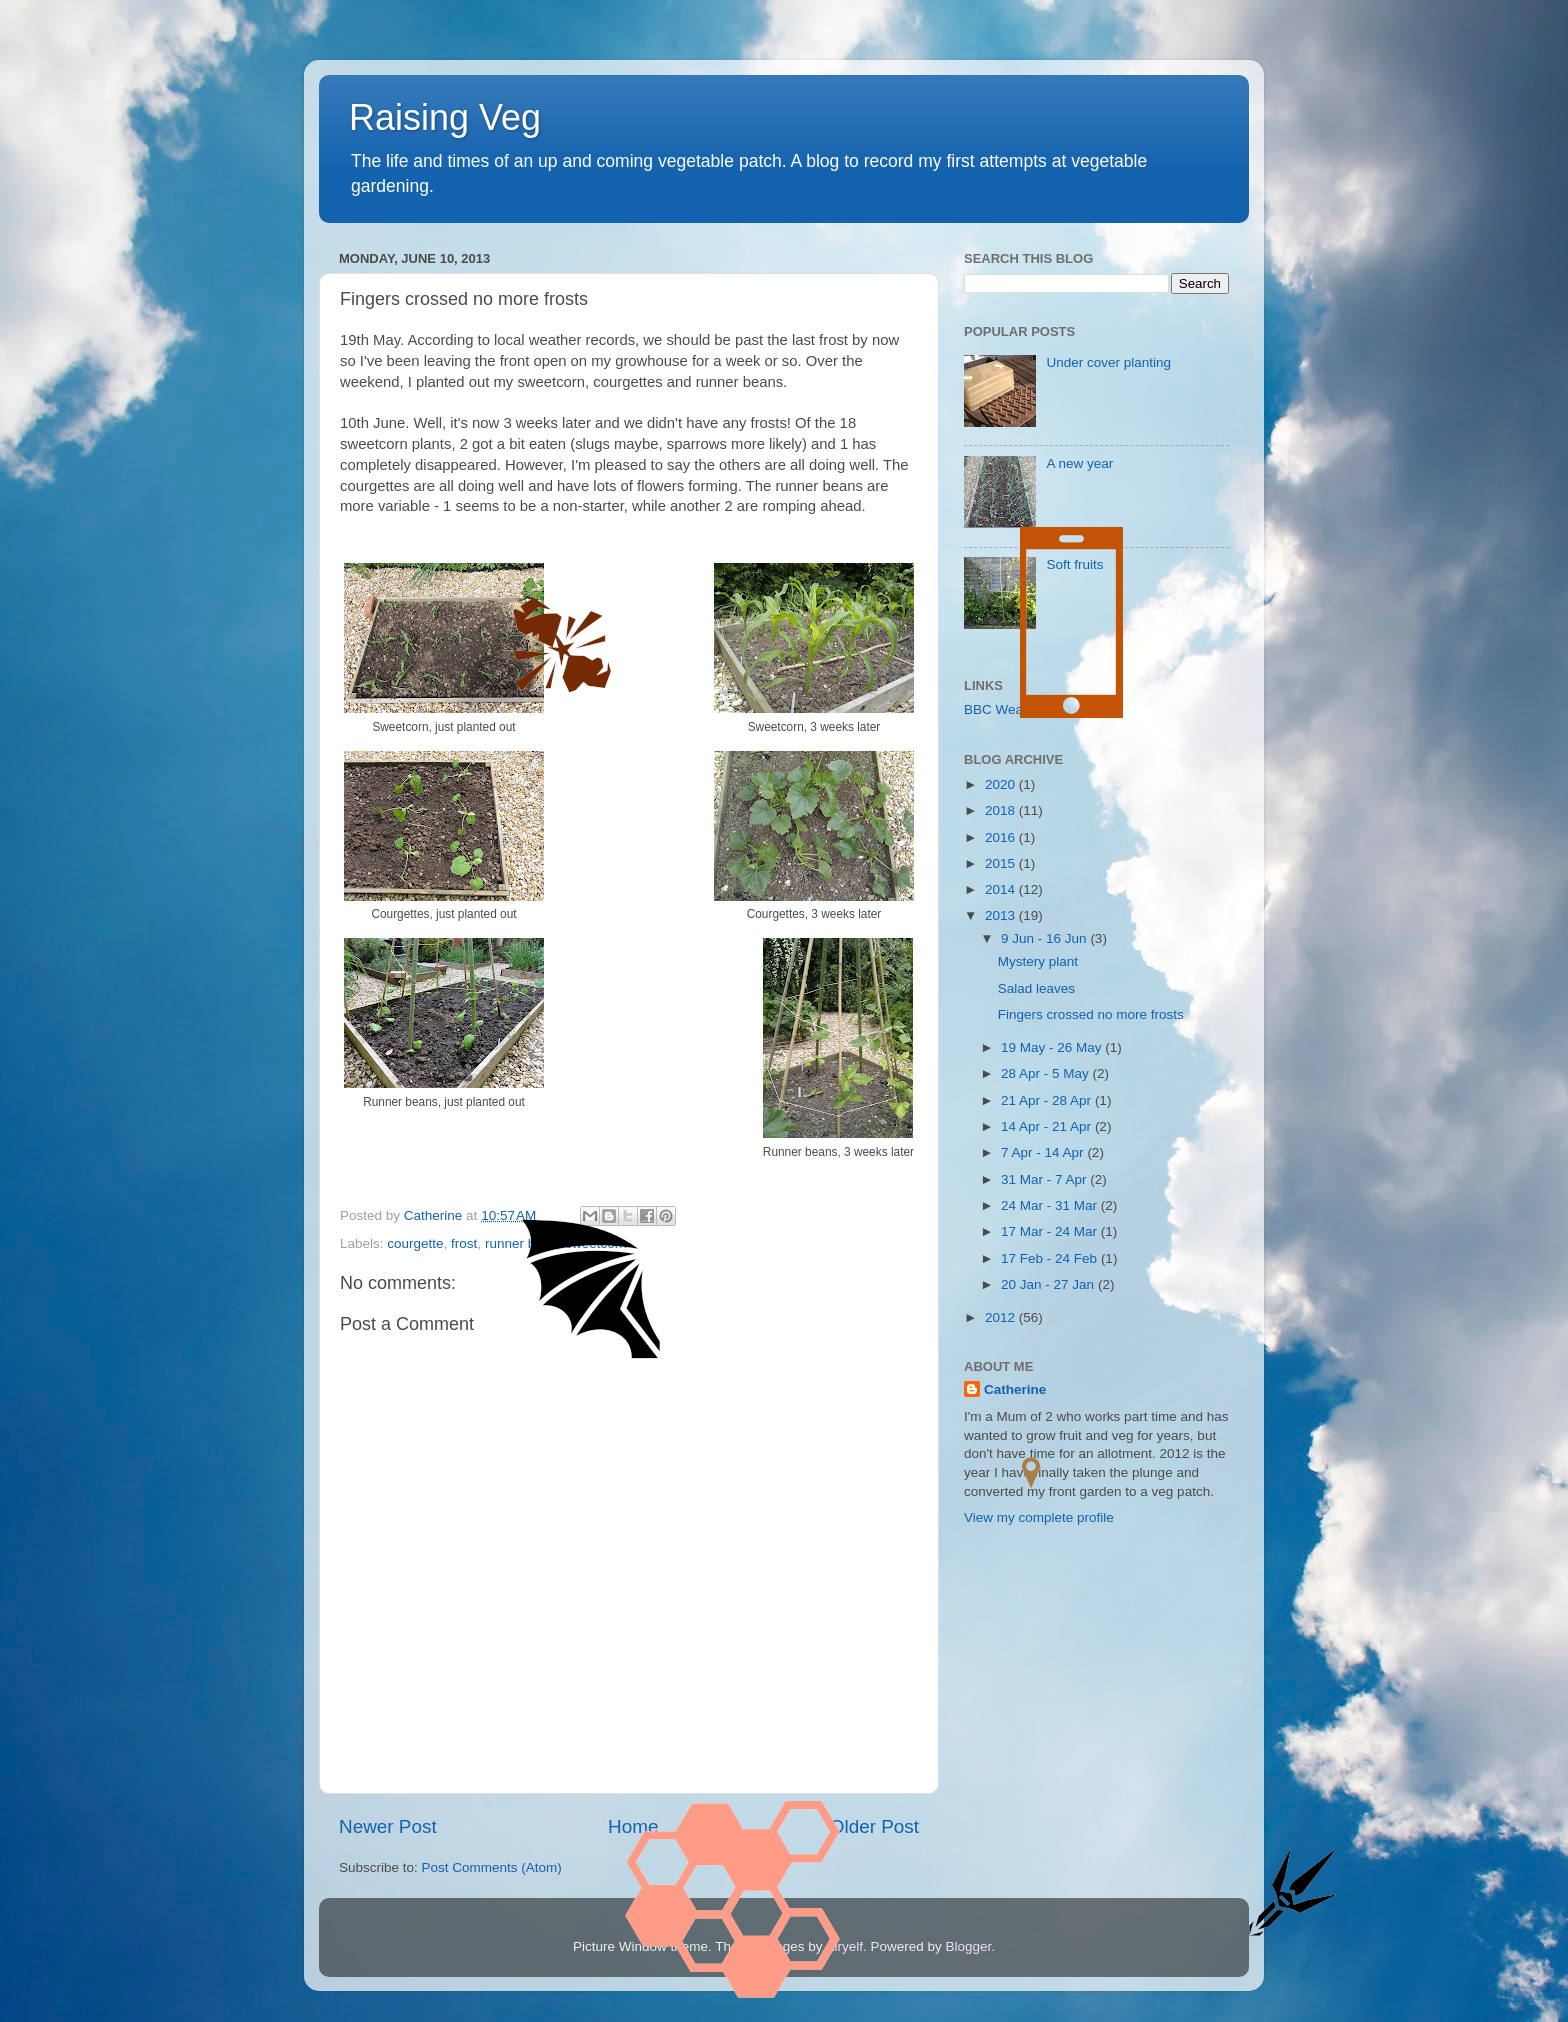 Image resolution: width=1568 pixels, height=2022 pixels. I want to click on view current location on map, so click(1031, 1473).